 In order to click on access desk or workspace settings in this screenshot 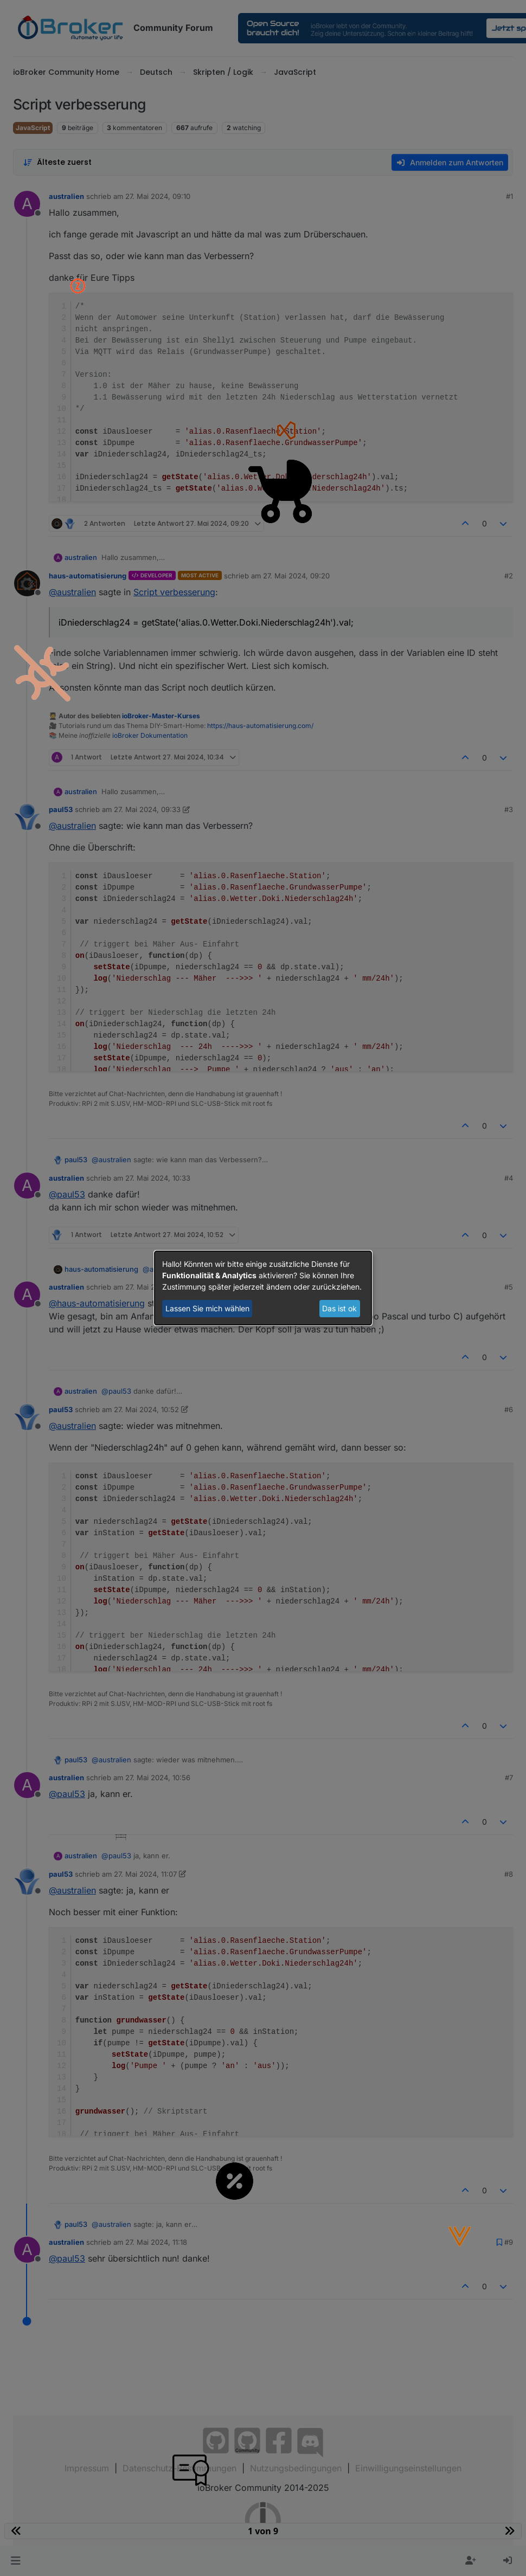, I will do `click(121, 1837)`.